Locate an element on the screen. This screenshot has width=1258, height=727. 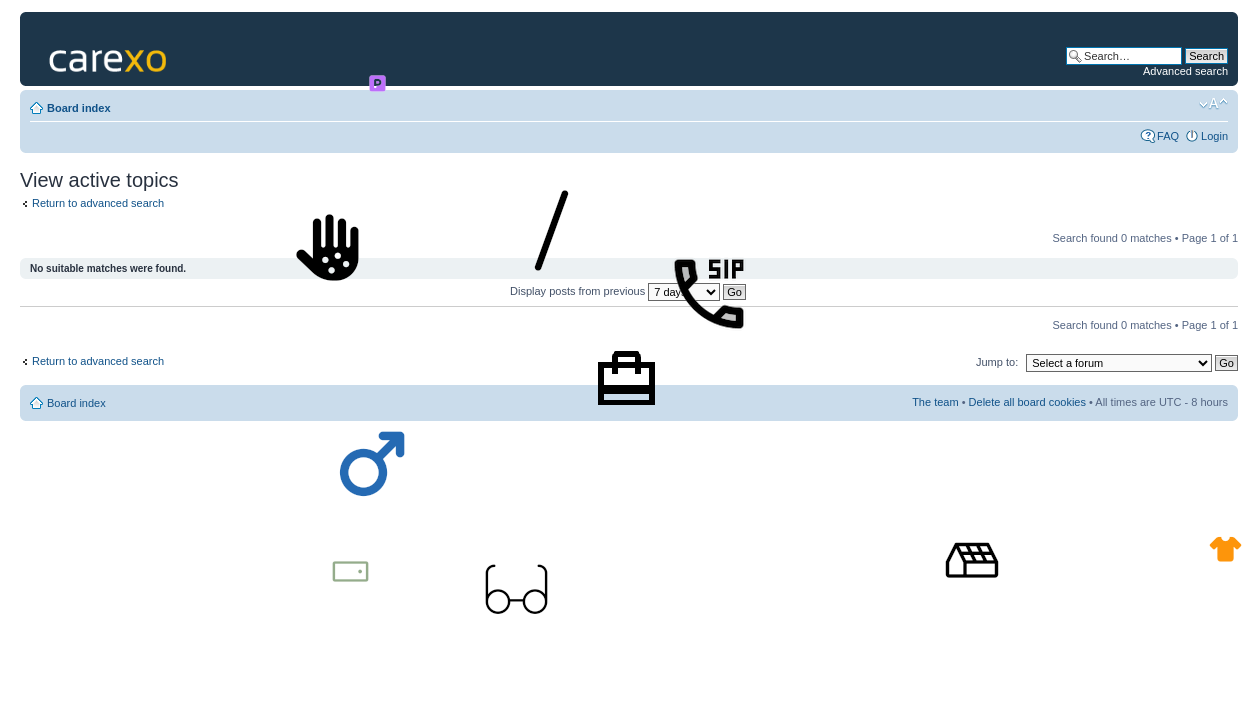
access storage or drive settings is located at coordinates (350, 571).